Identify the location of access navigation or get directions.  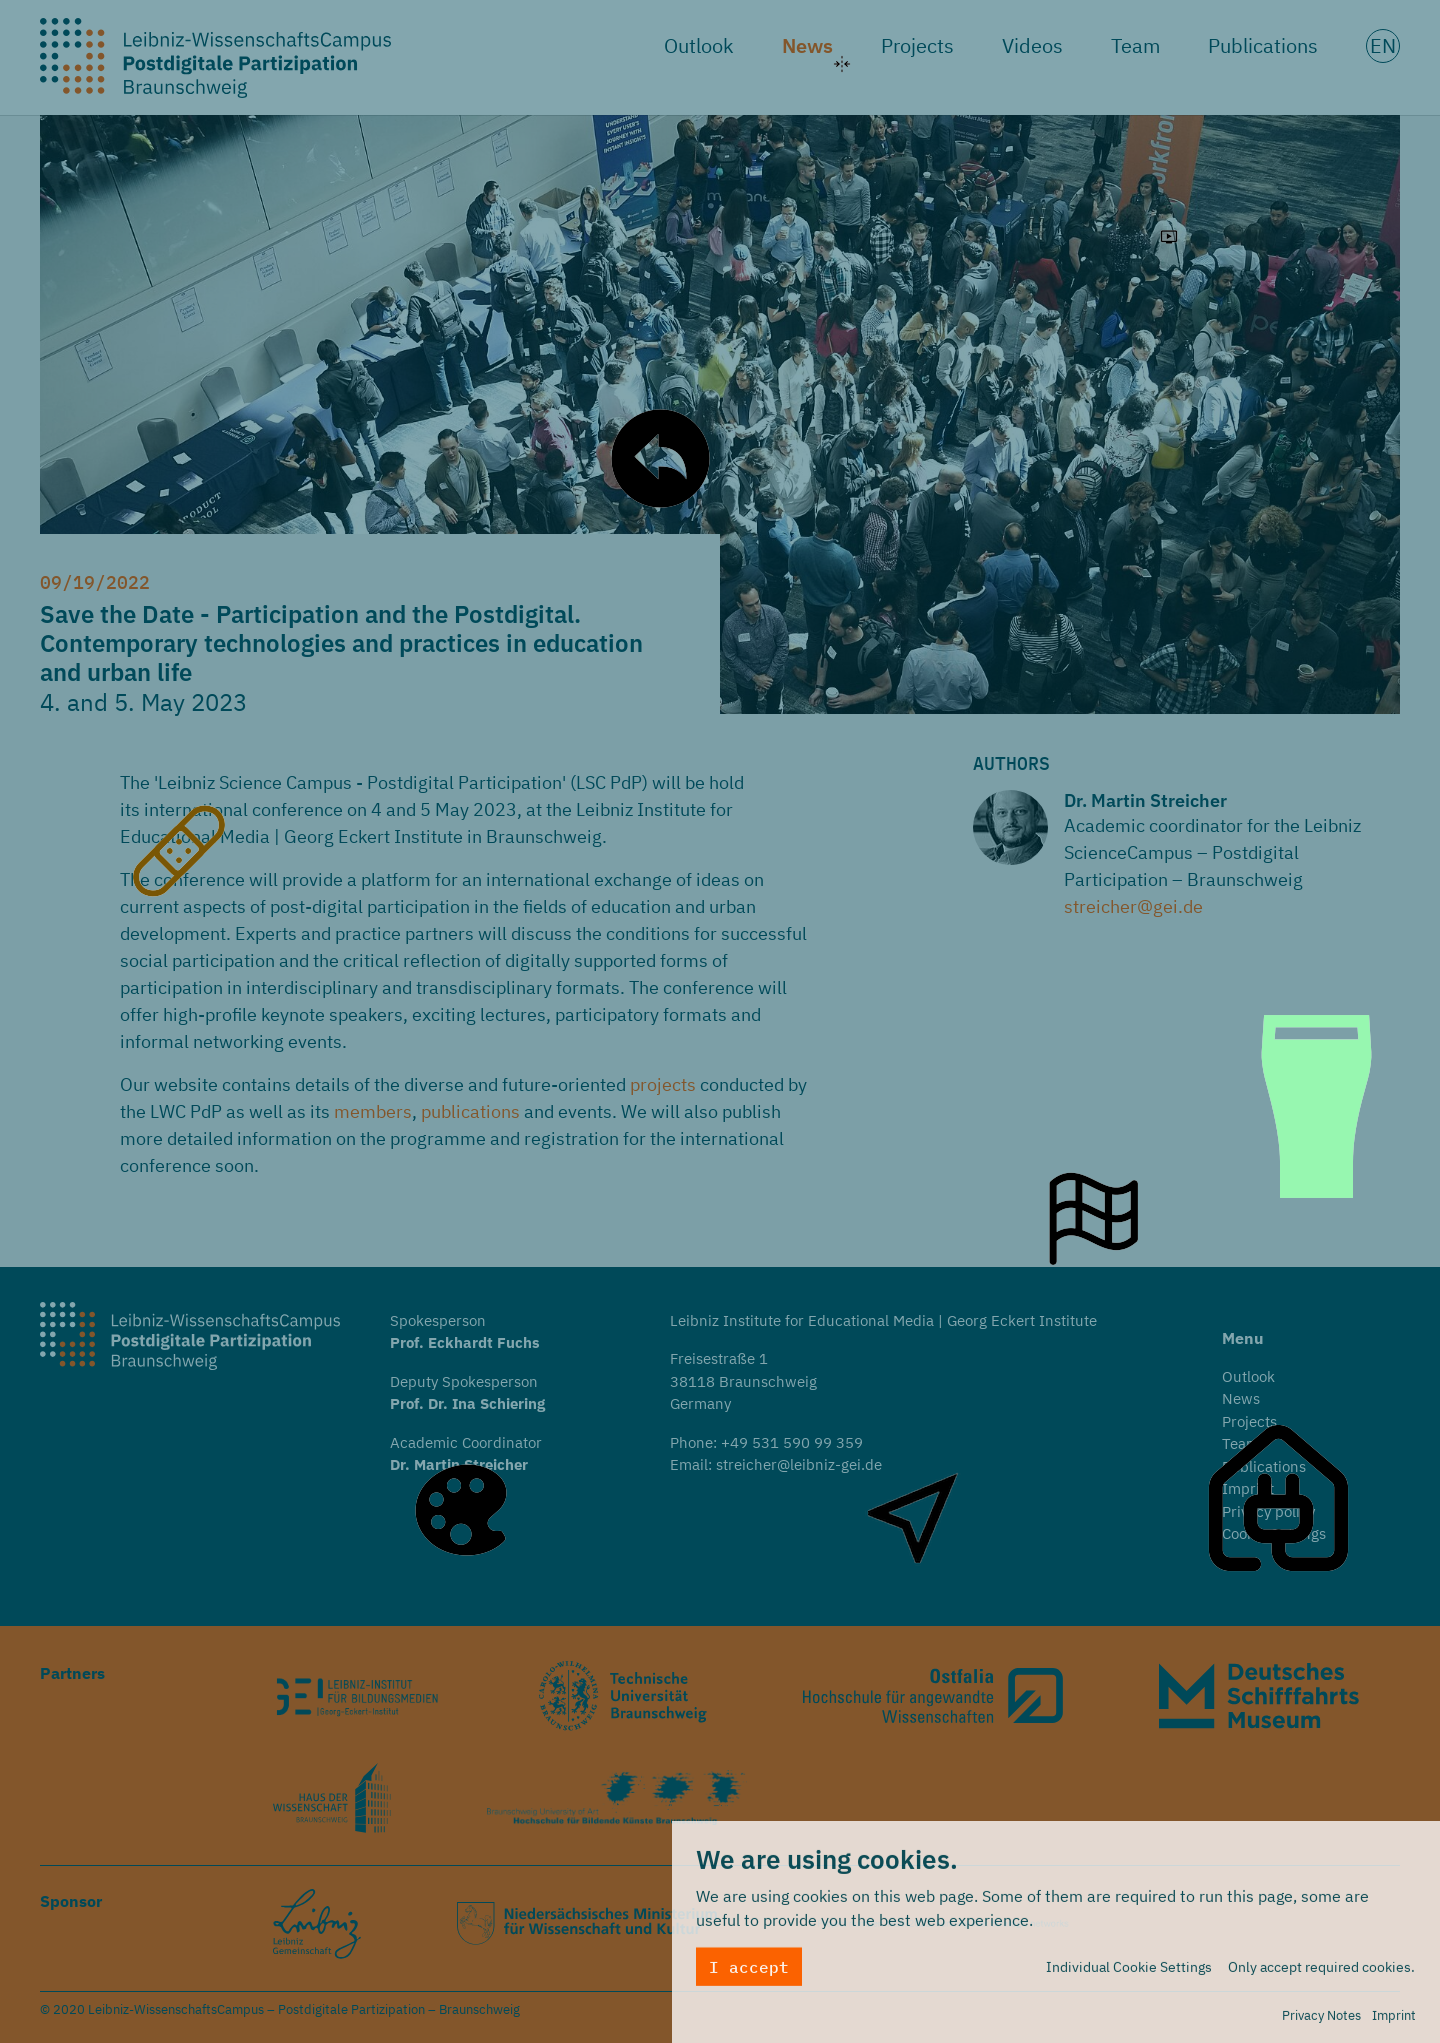
(913, 1518).